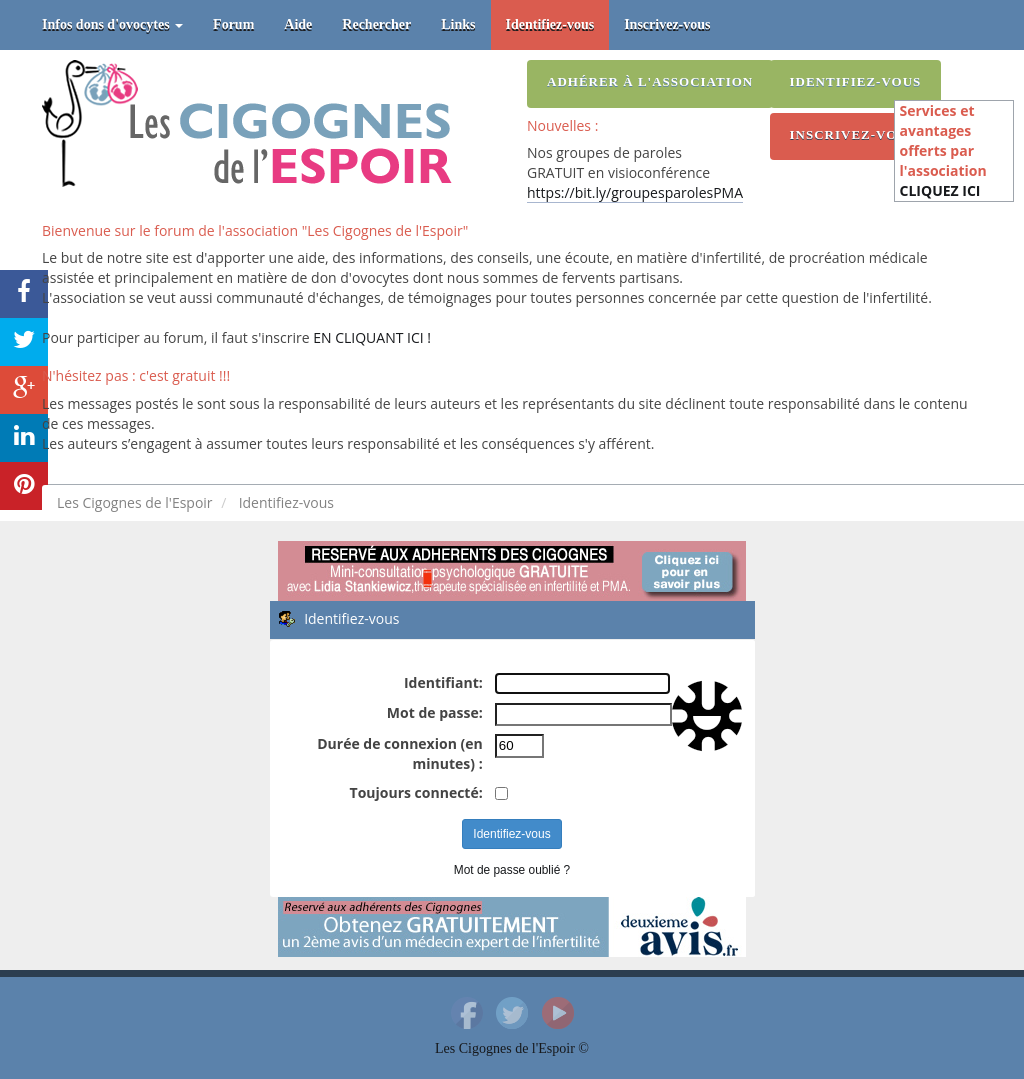 This screenshot has width=1024, height=1079. I want to click on select a beverage or drink item, so click(427, 578).